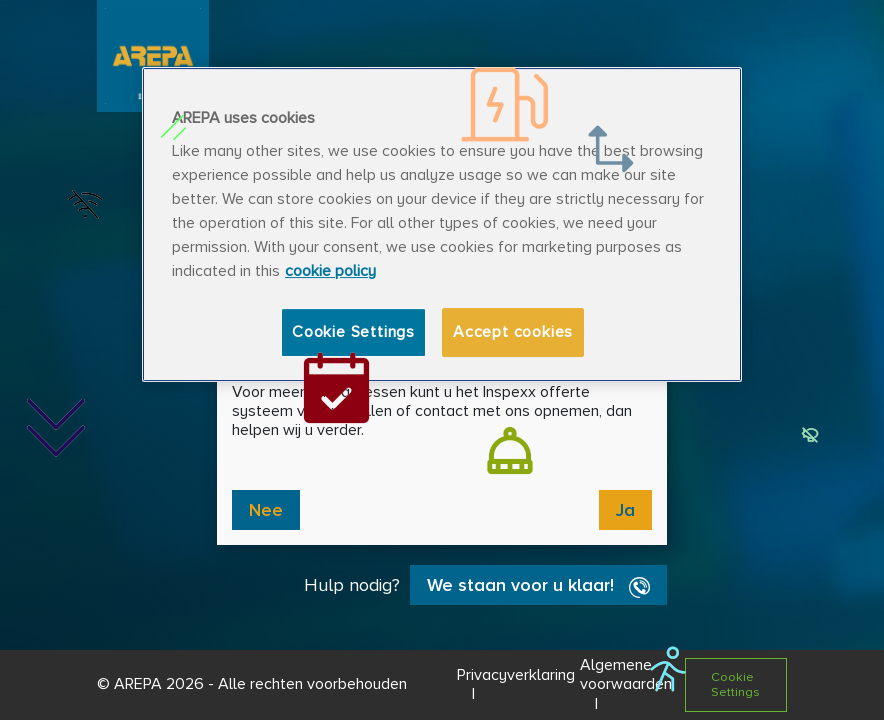  I want to click on indicates signal strength or connectivity level, so click(174, 128).